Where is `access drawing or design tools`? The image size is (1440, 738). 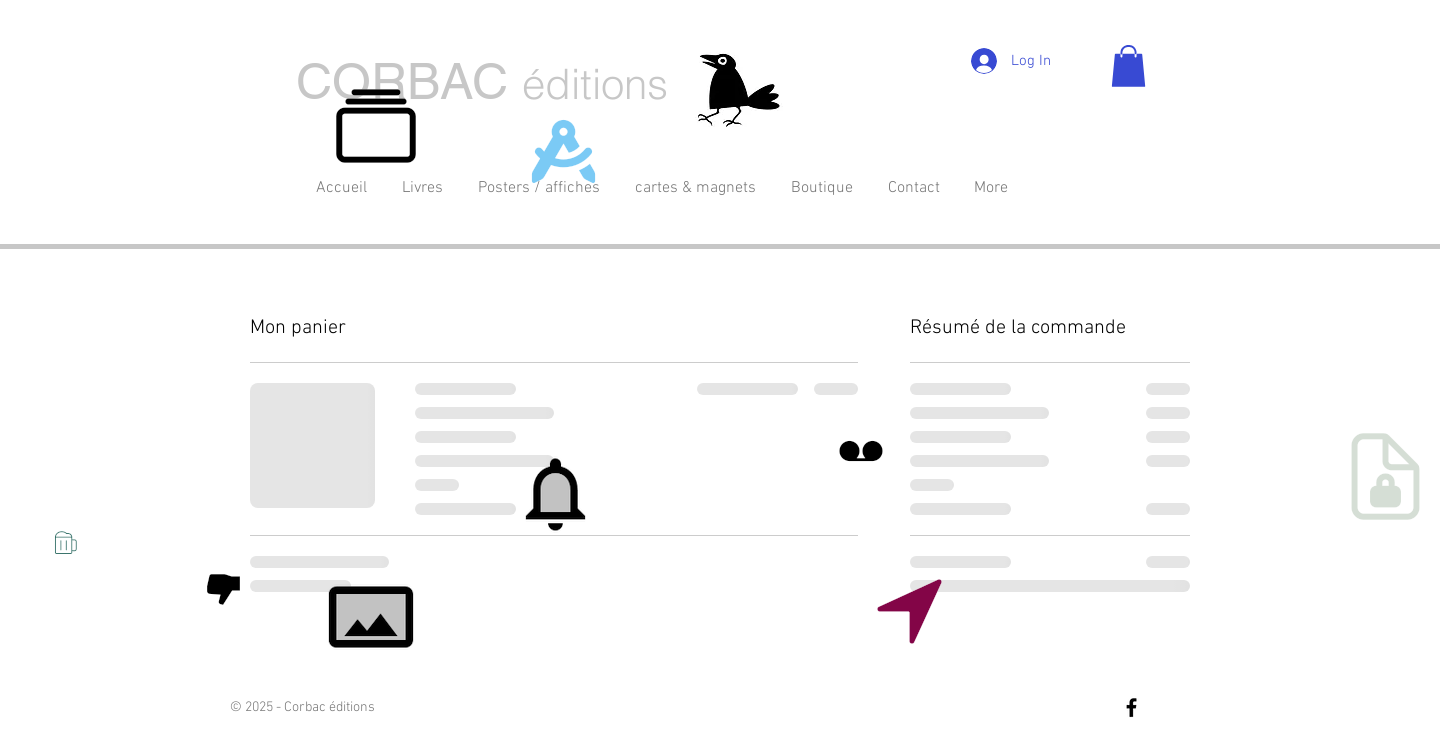
access drawing or design tools is located at coordinates (563, 151).